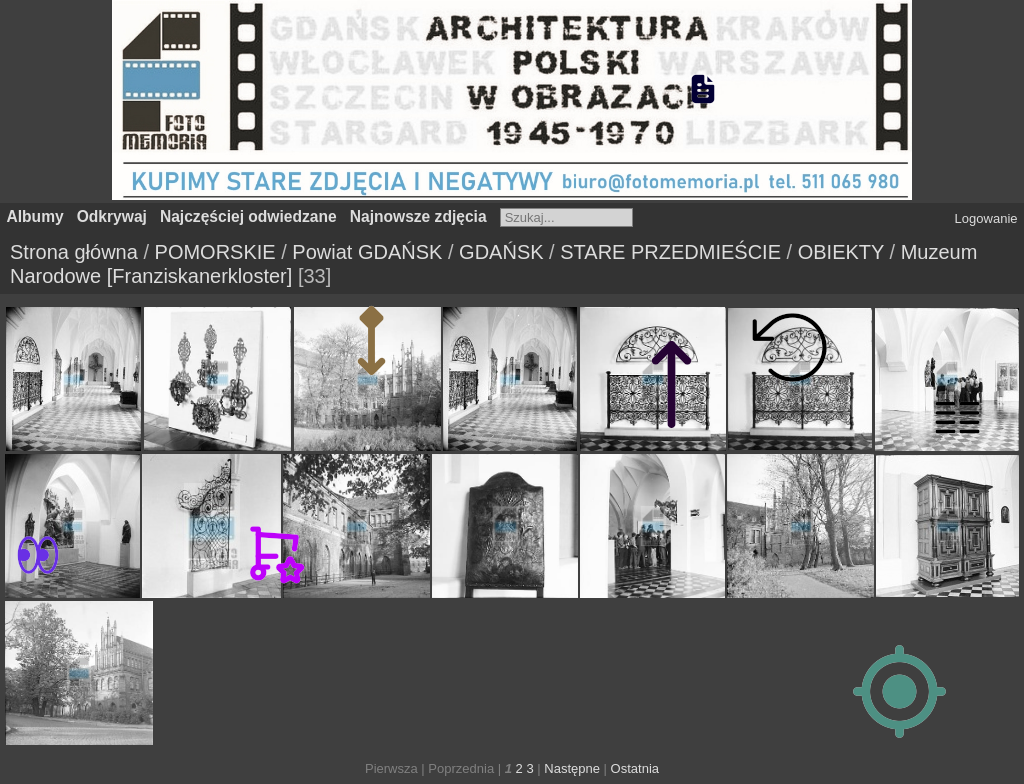  I want to click on indicates someone is viewing or watching, so click(38, 555).